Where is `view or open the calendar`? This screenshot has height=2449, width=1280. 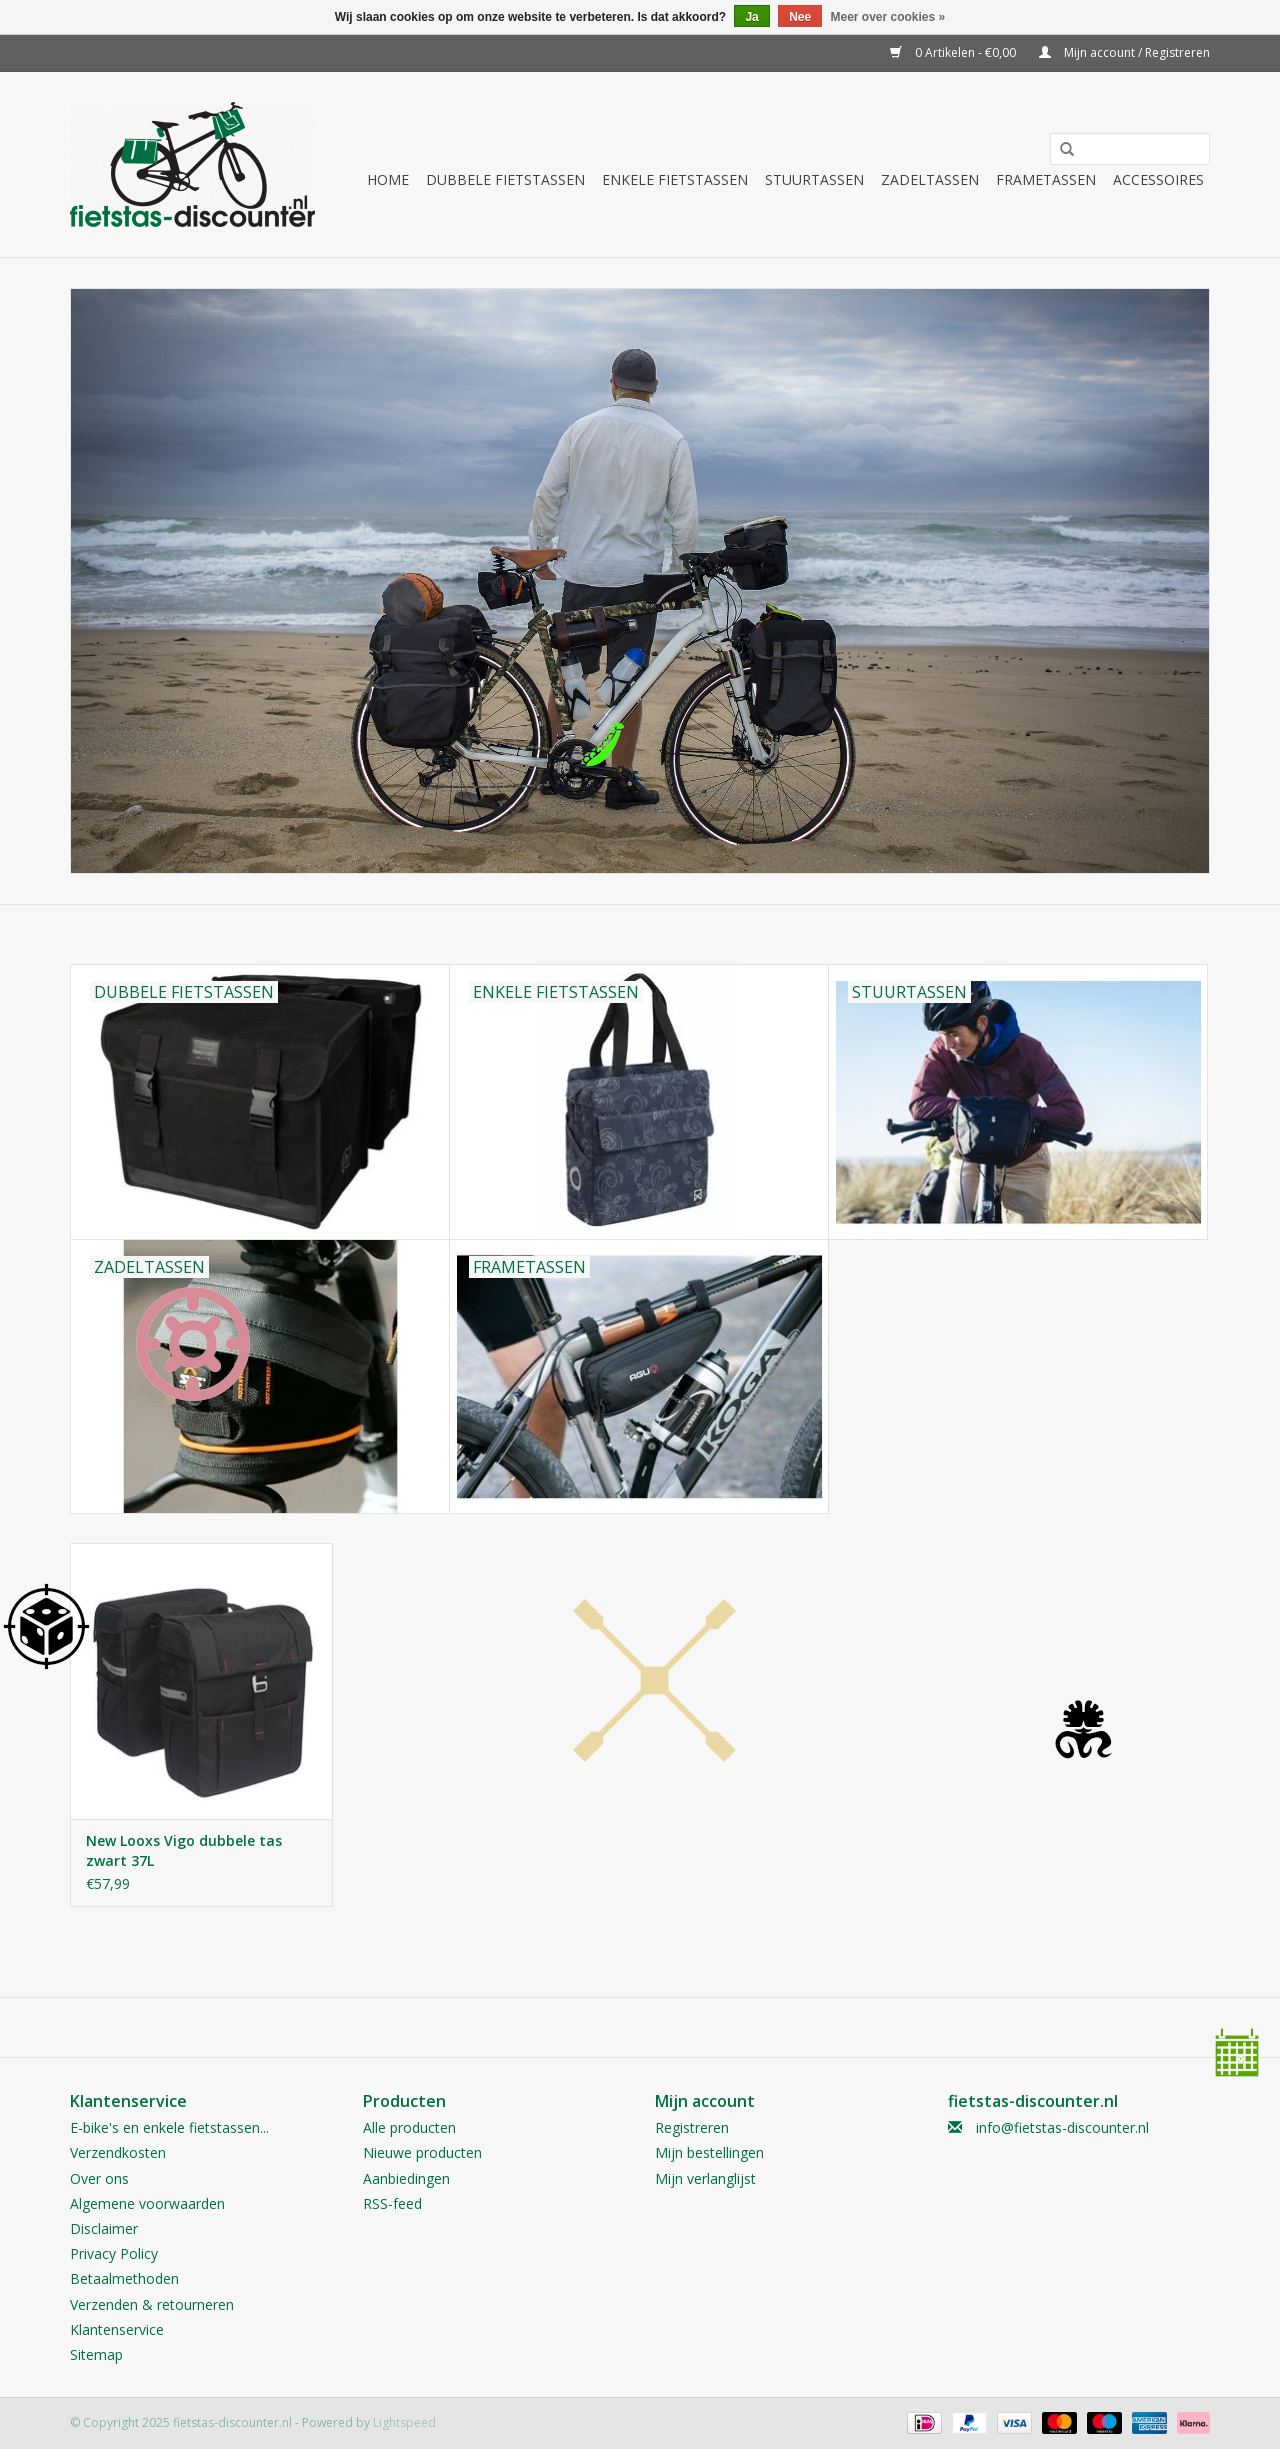 view or open the calendar is located at coordinates (1237, 2055).